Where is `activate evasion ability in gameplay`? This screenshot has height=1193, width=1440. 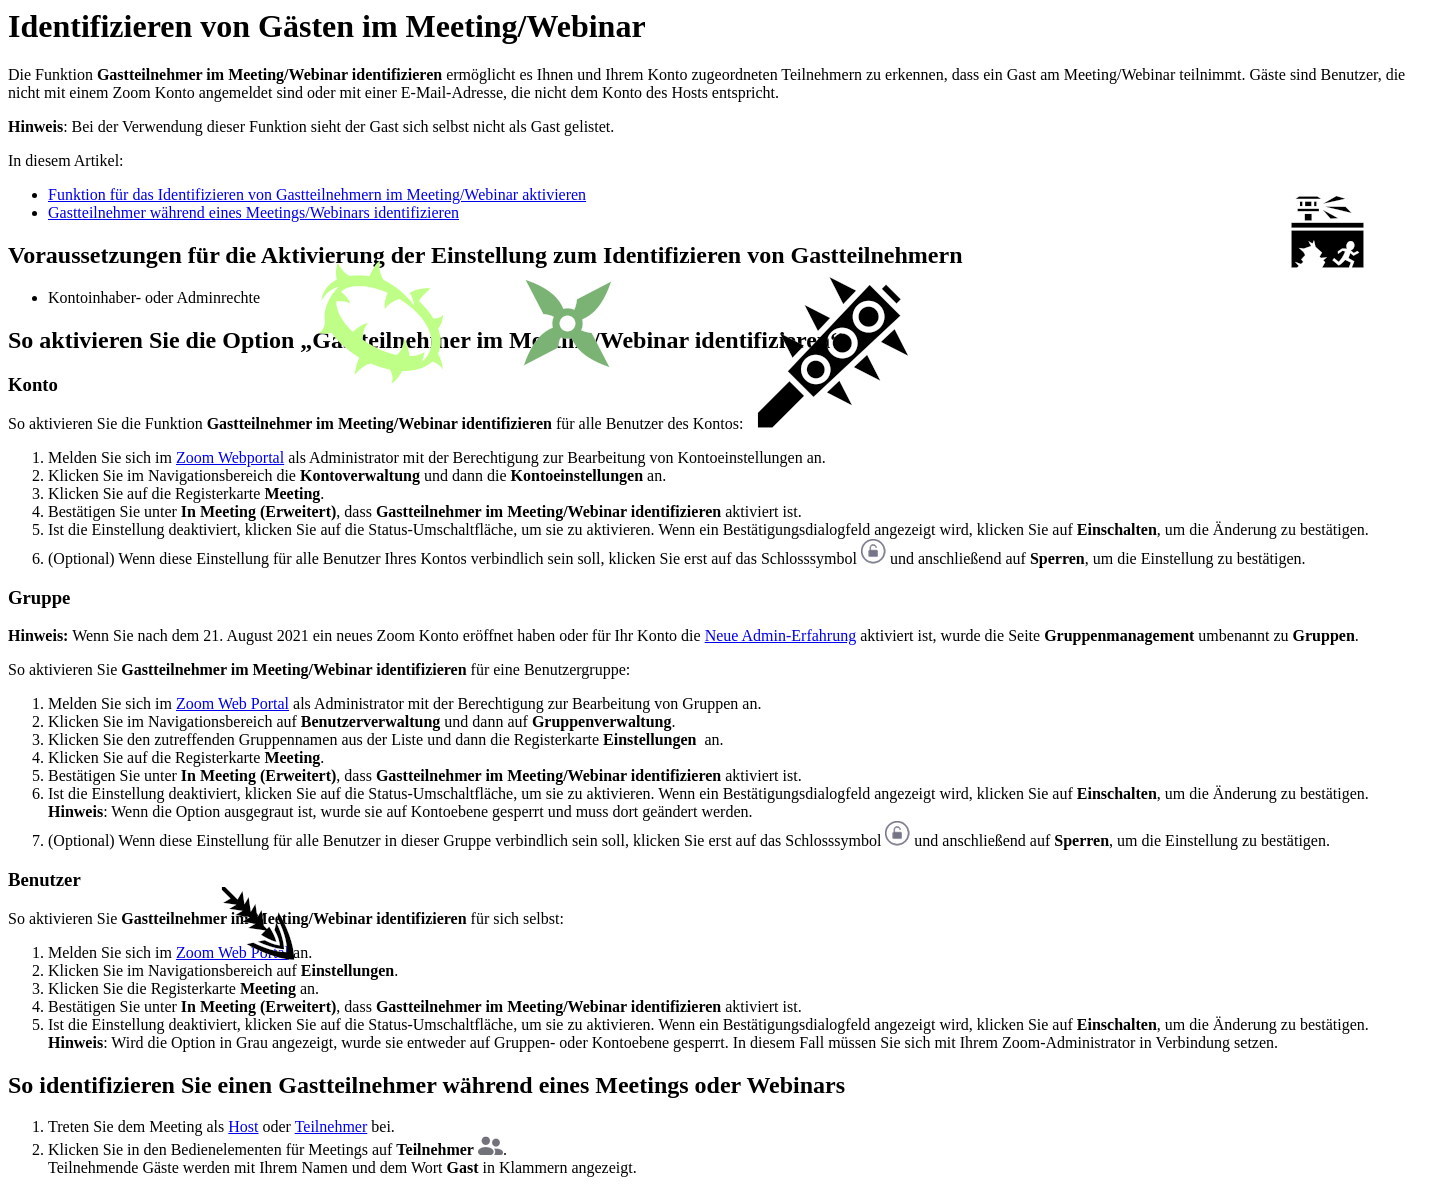 activate evasion ability in gameplay is located at coordinates (1327, 231).